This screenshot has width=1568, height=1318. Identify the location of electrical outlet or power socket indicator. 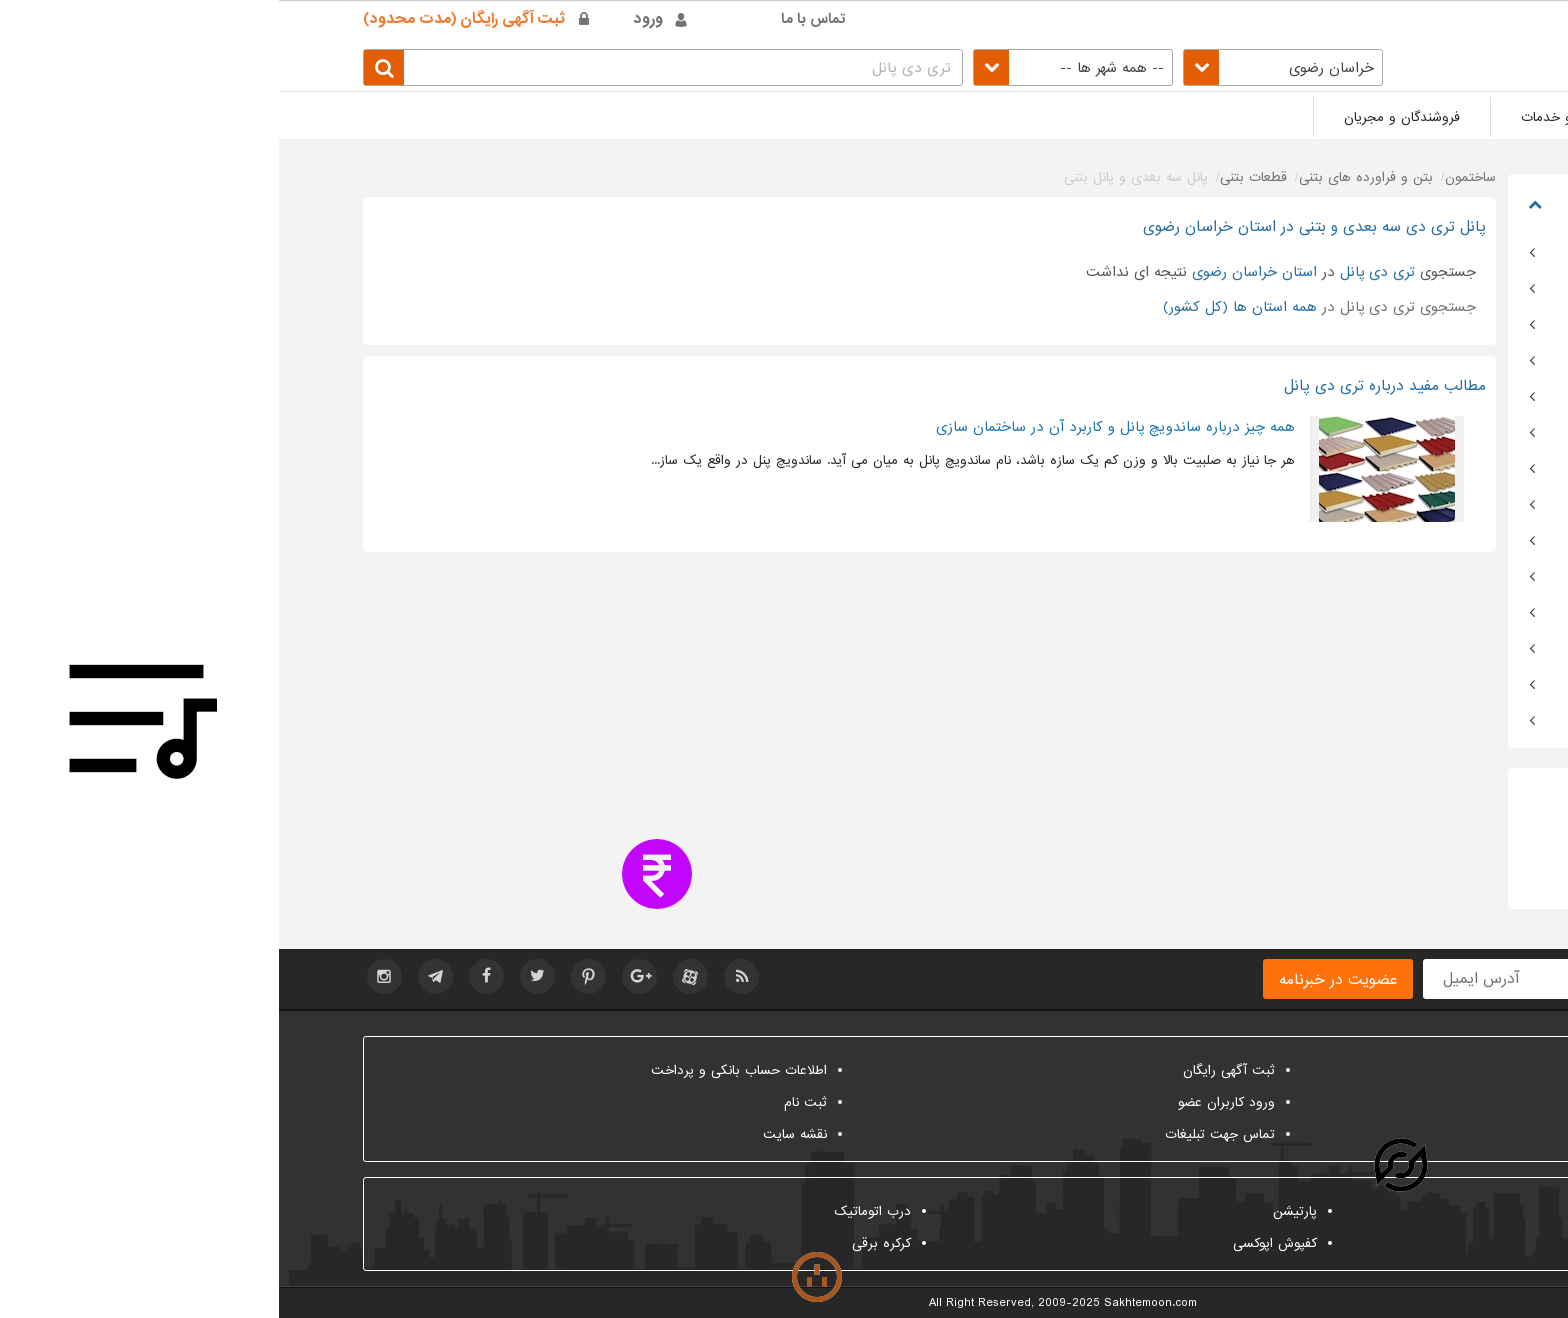
(817, 1277).